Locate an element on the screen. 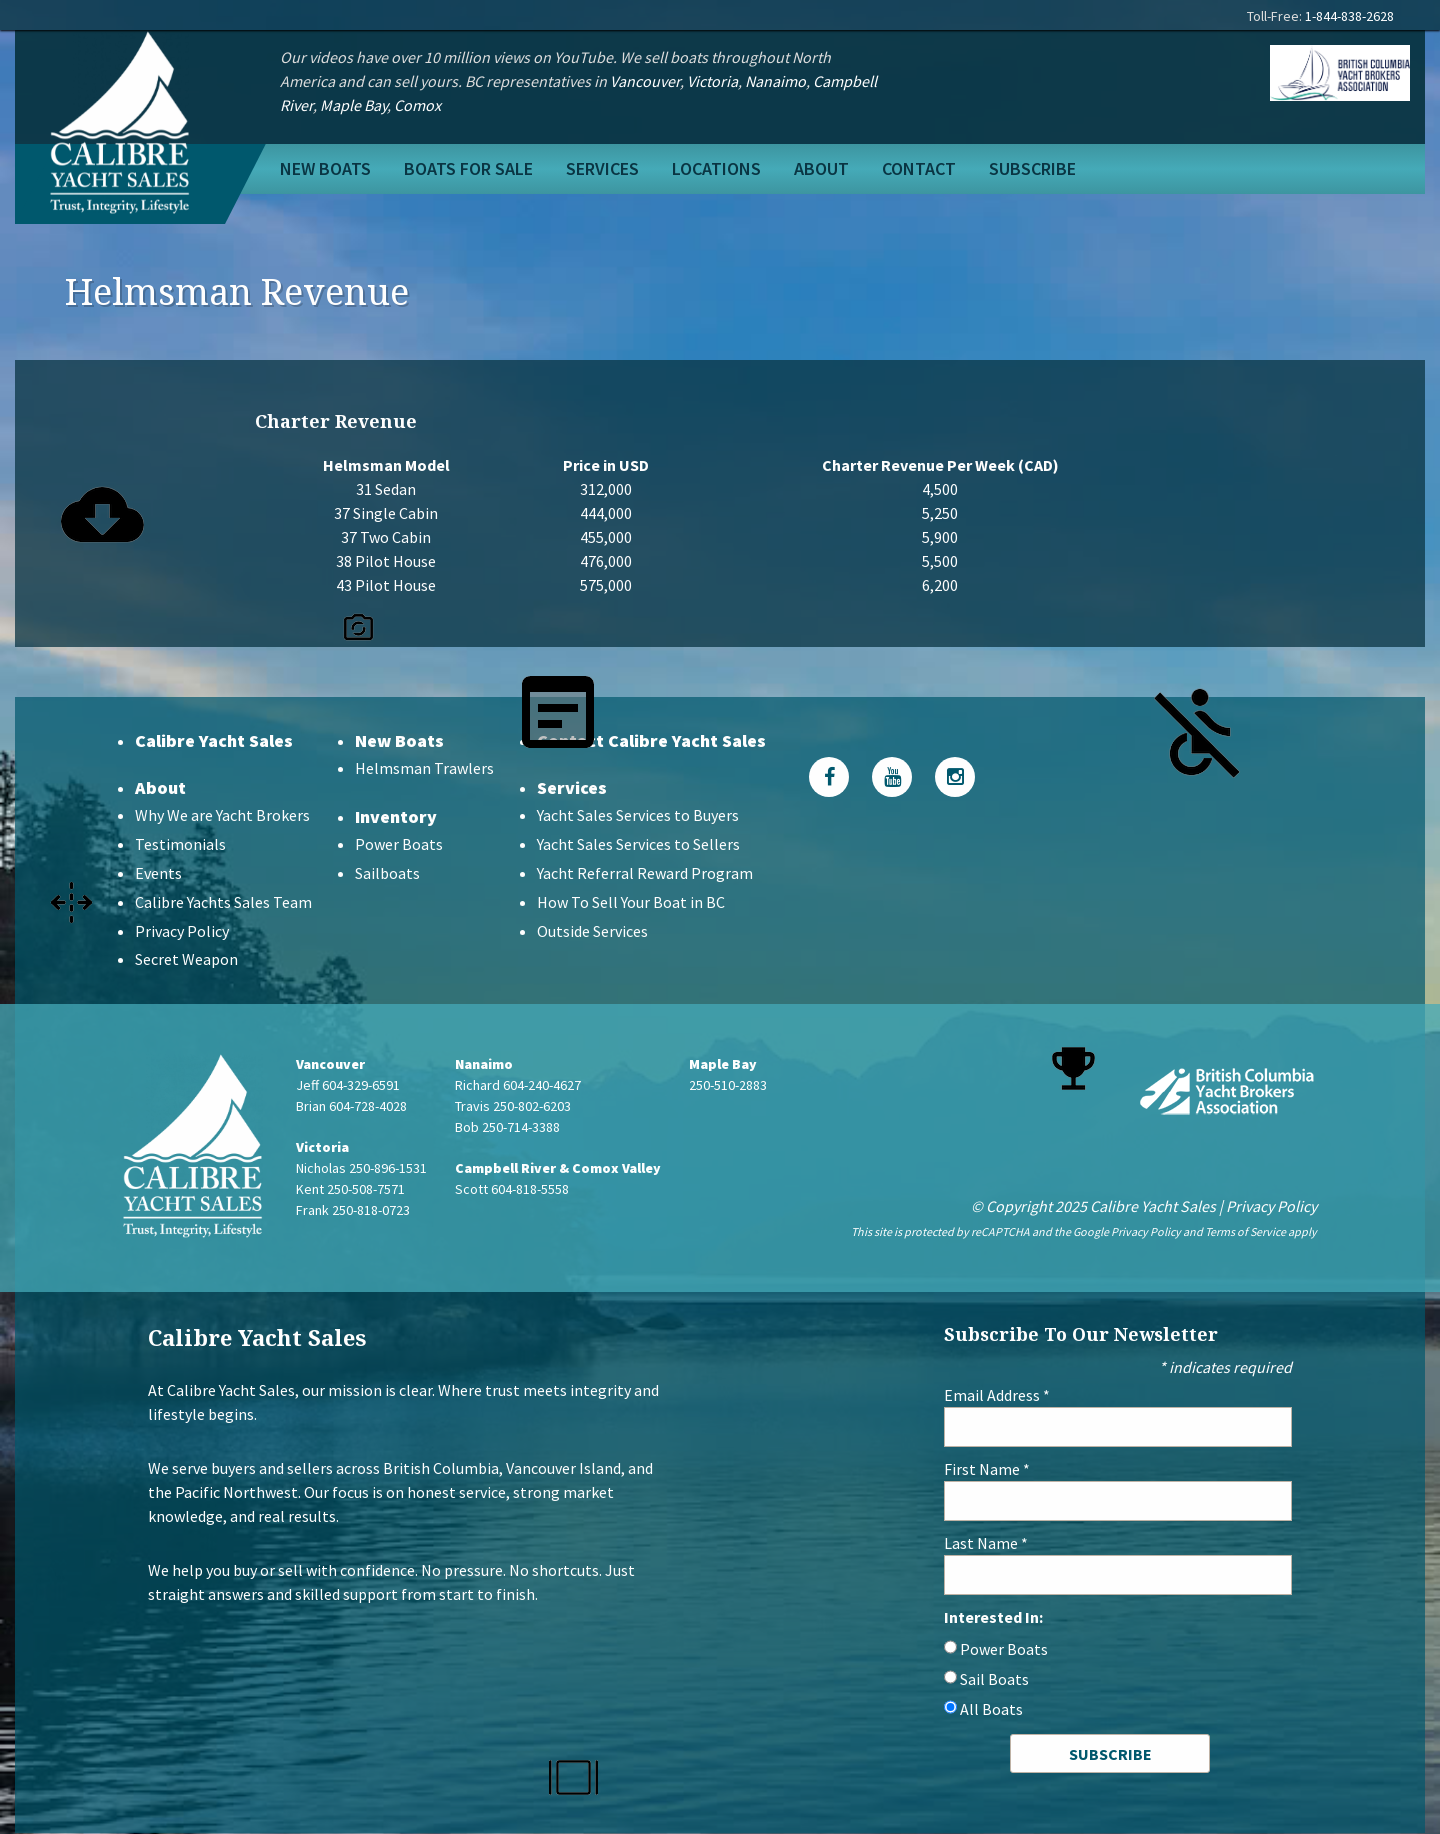 The width and height of the screenshot is (1440, 1834). indicates location is not wheelchair accessible is located at coordinates (1200, 732).